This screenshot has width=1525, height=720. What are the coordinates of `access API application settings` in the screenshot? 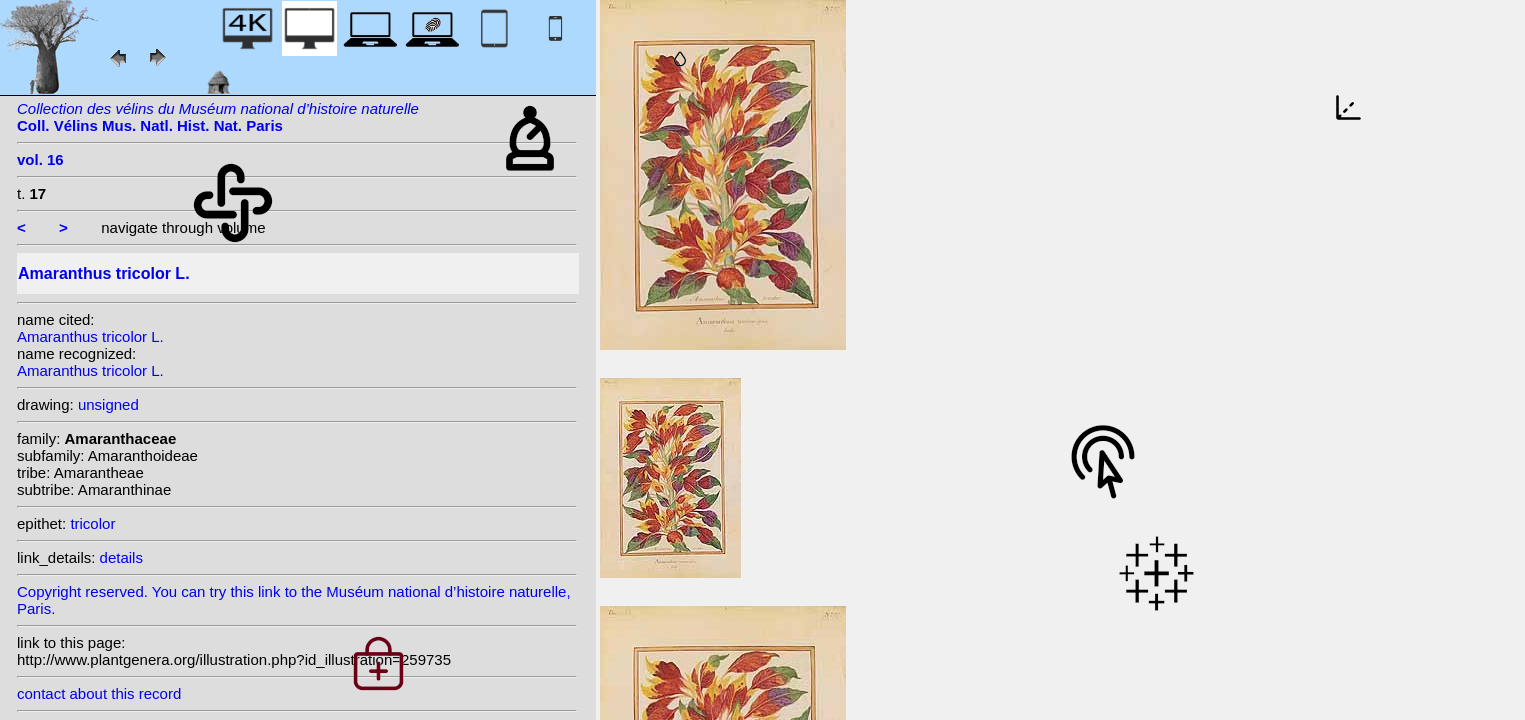 It's located at (233, 203).